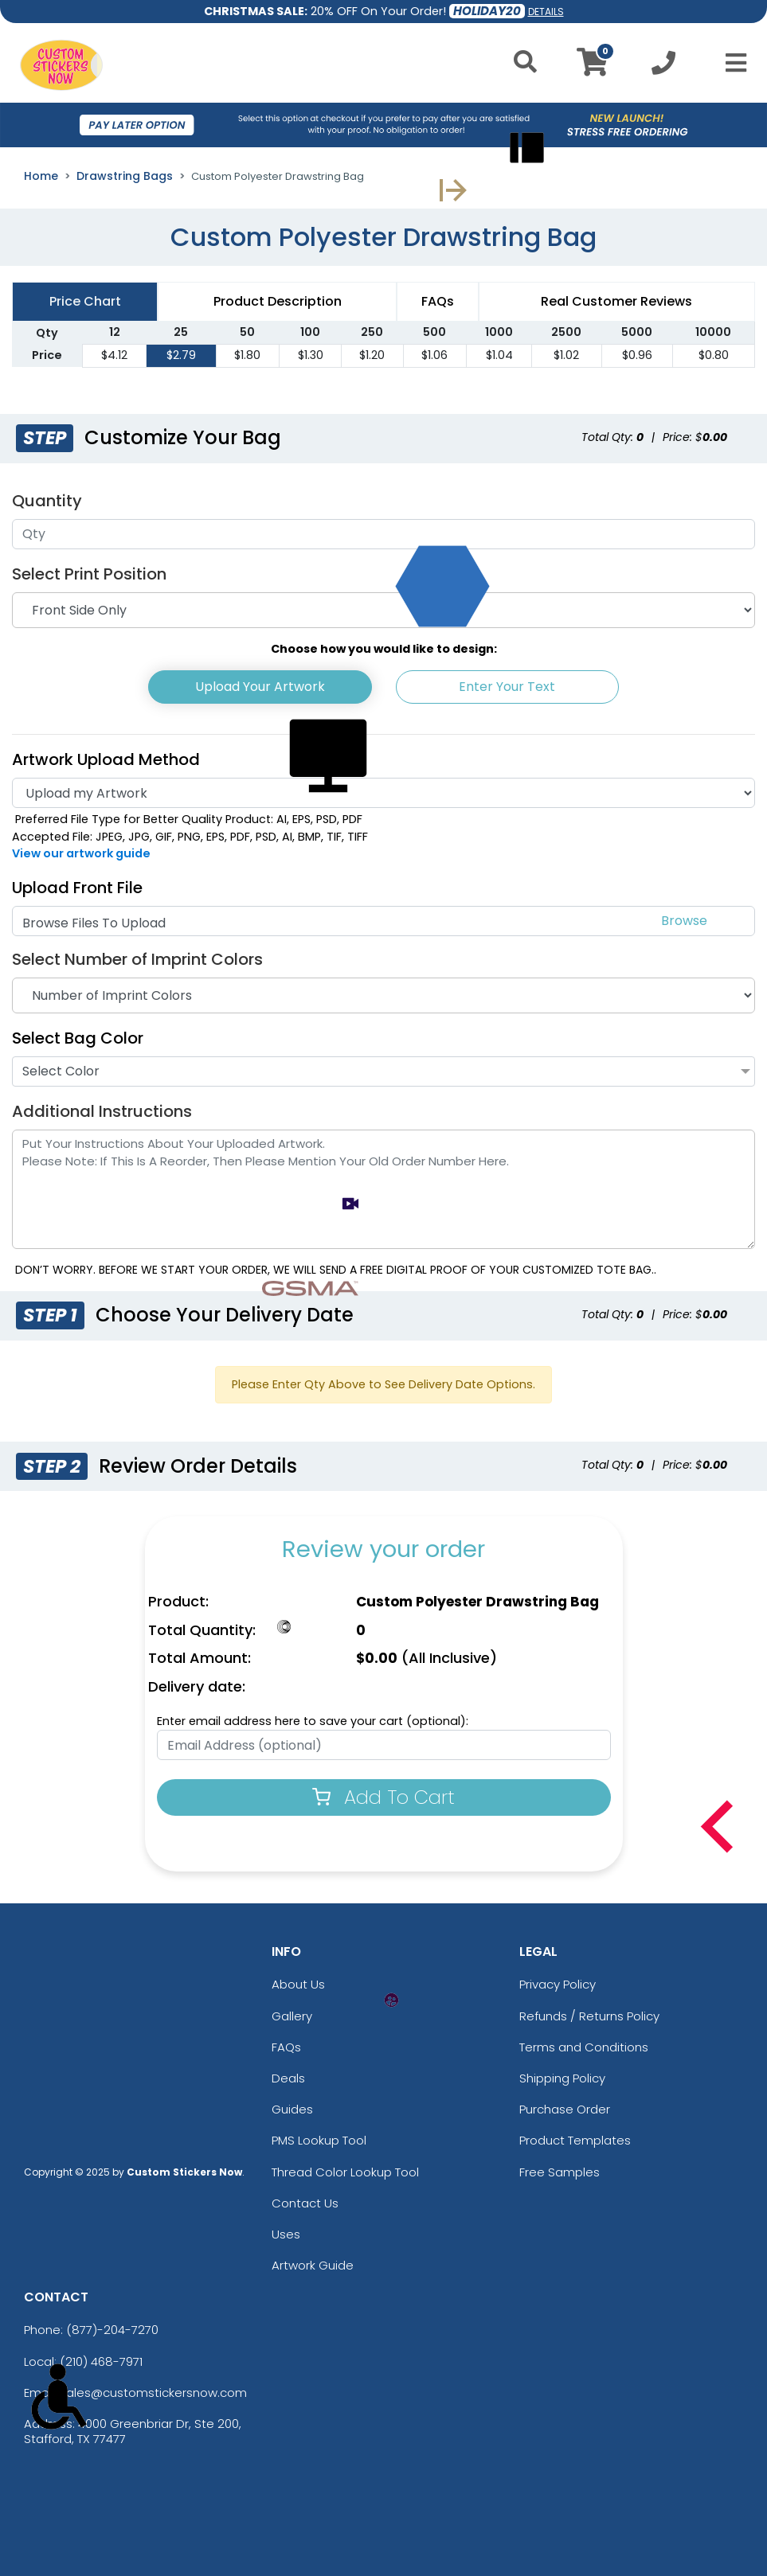 This screenshot has width=767, height=2576. Describe the element at coordinates (328, 754) in the screenshot. I see `access desktop or computer settings` at that location.